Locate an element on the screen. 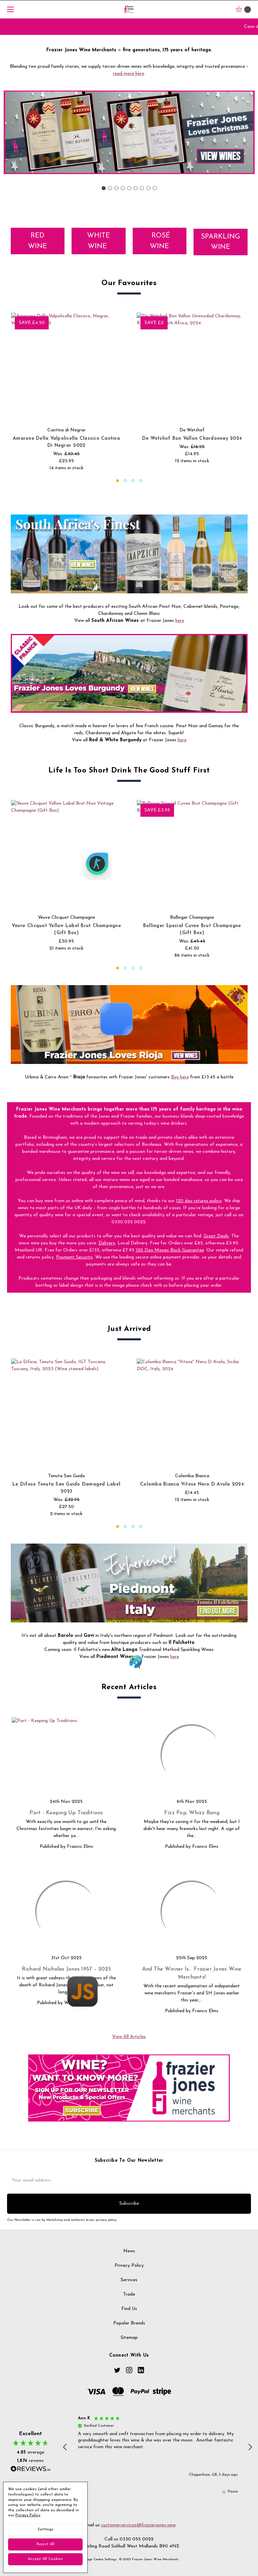  configure hot corners behavior is located at coordinates (116, 1019).